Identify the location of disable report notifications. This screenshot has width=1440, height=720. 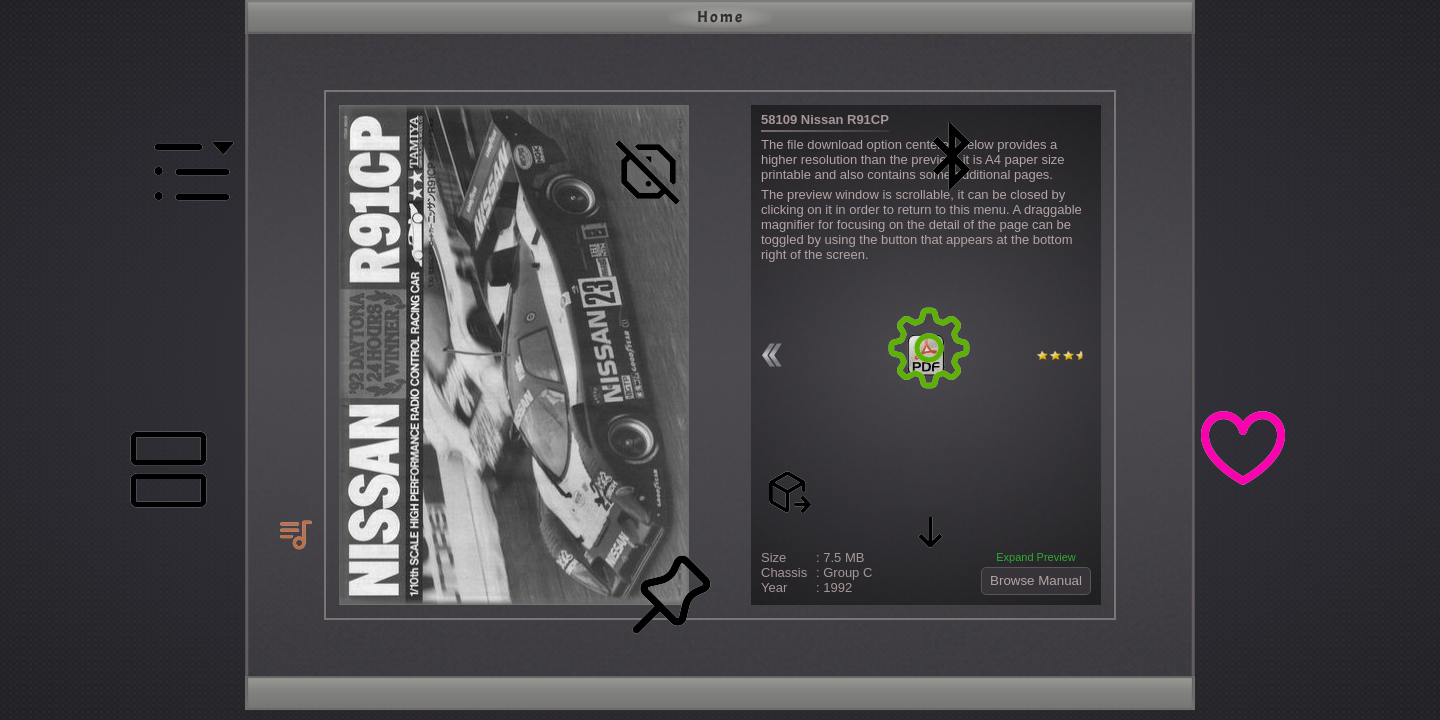
(648, 171).